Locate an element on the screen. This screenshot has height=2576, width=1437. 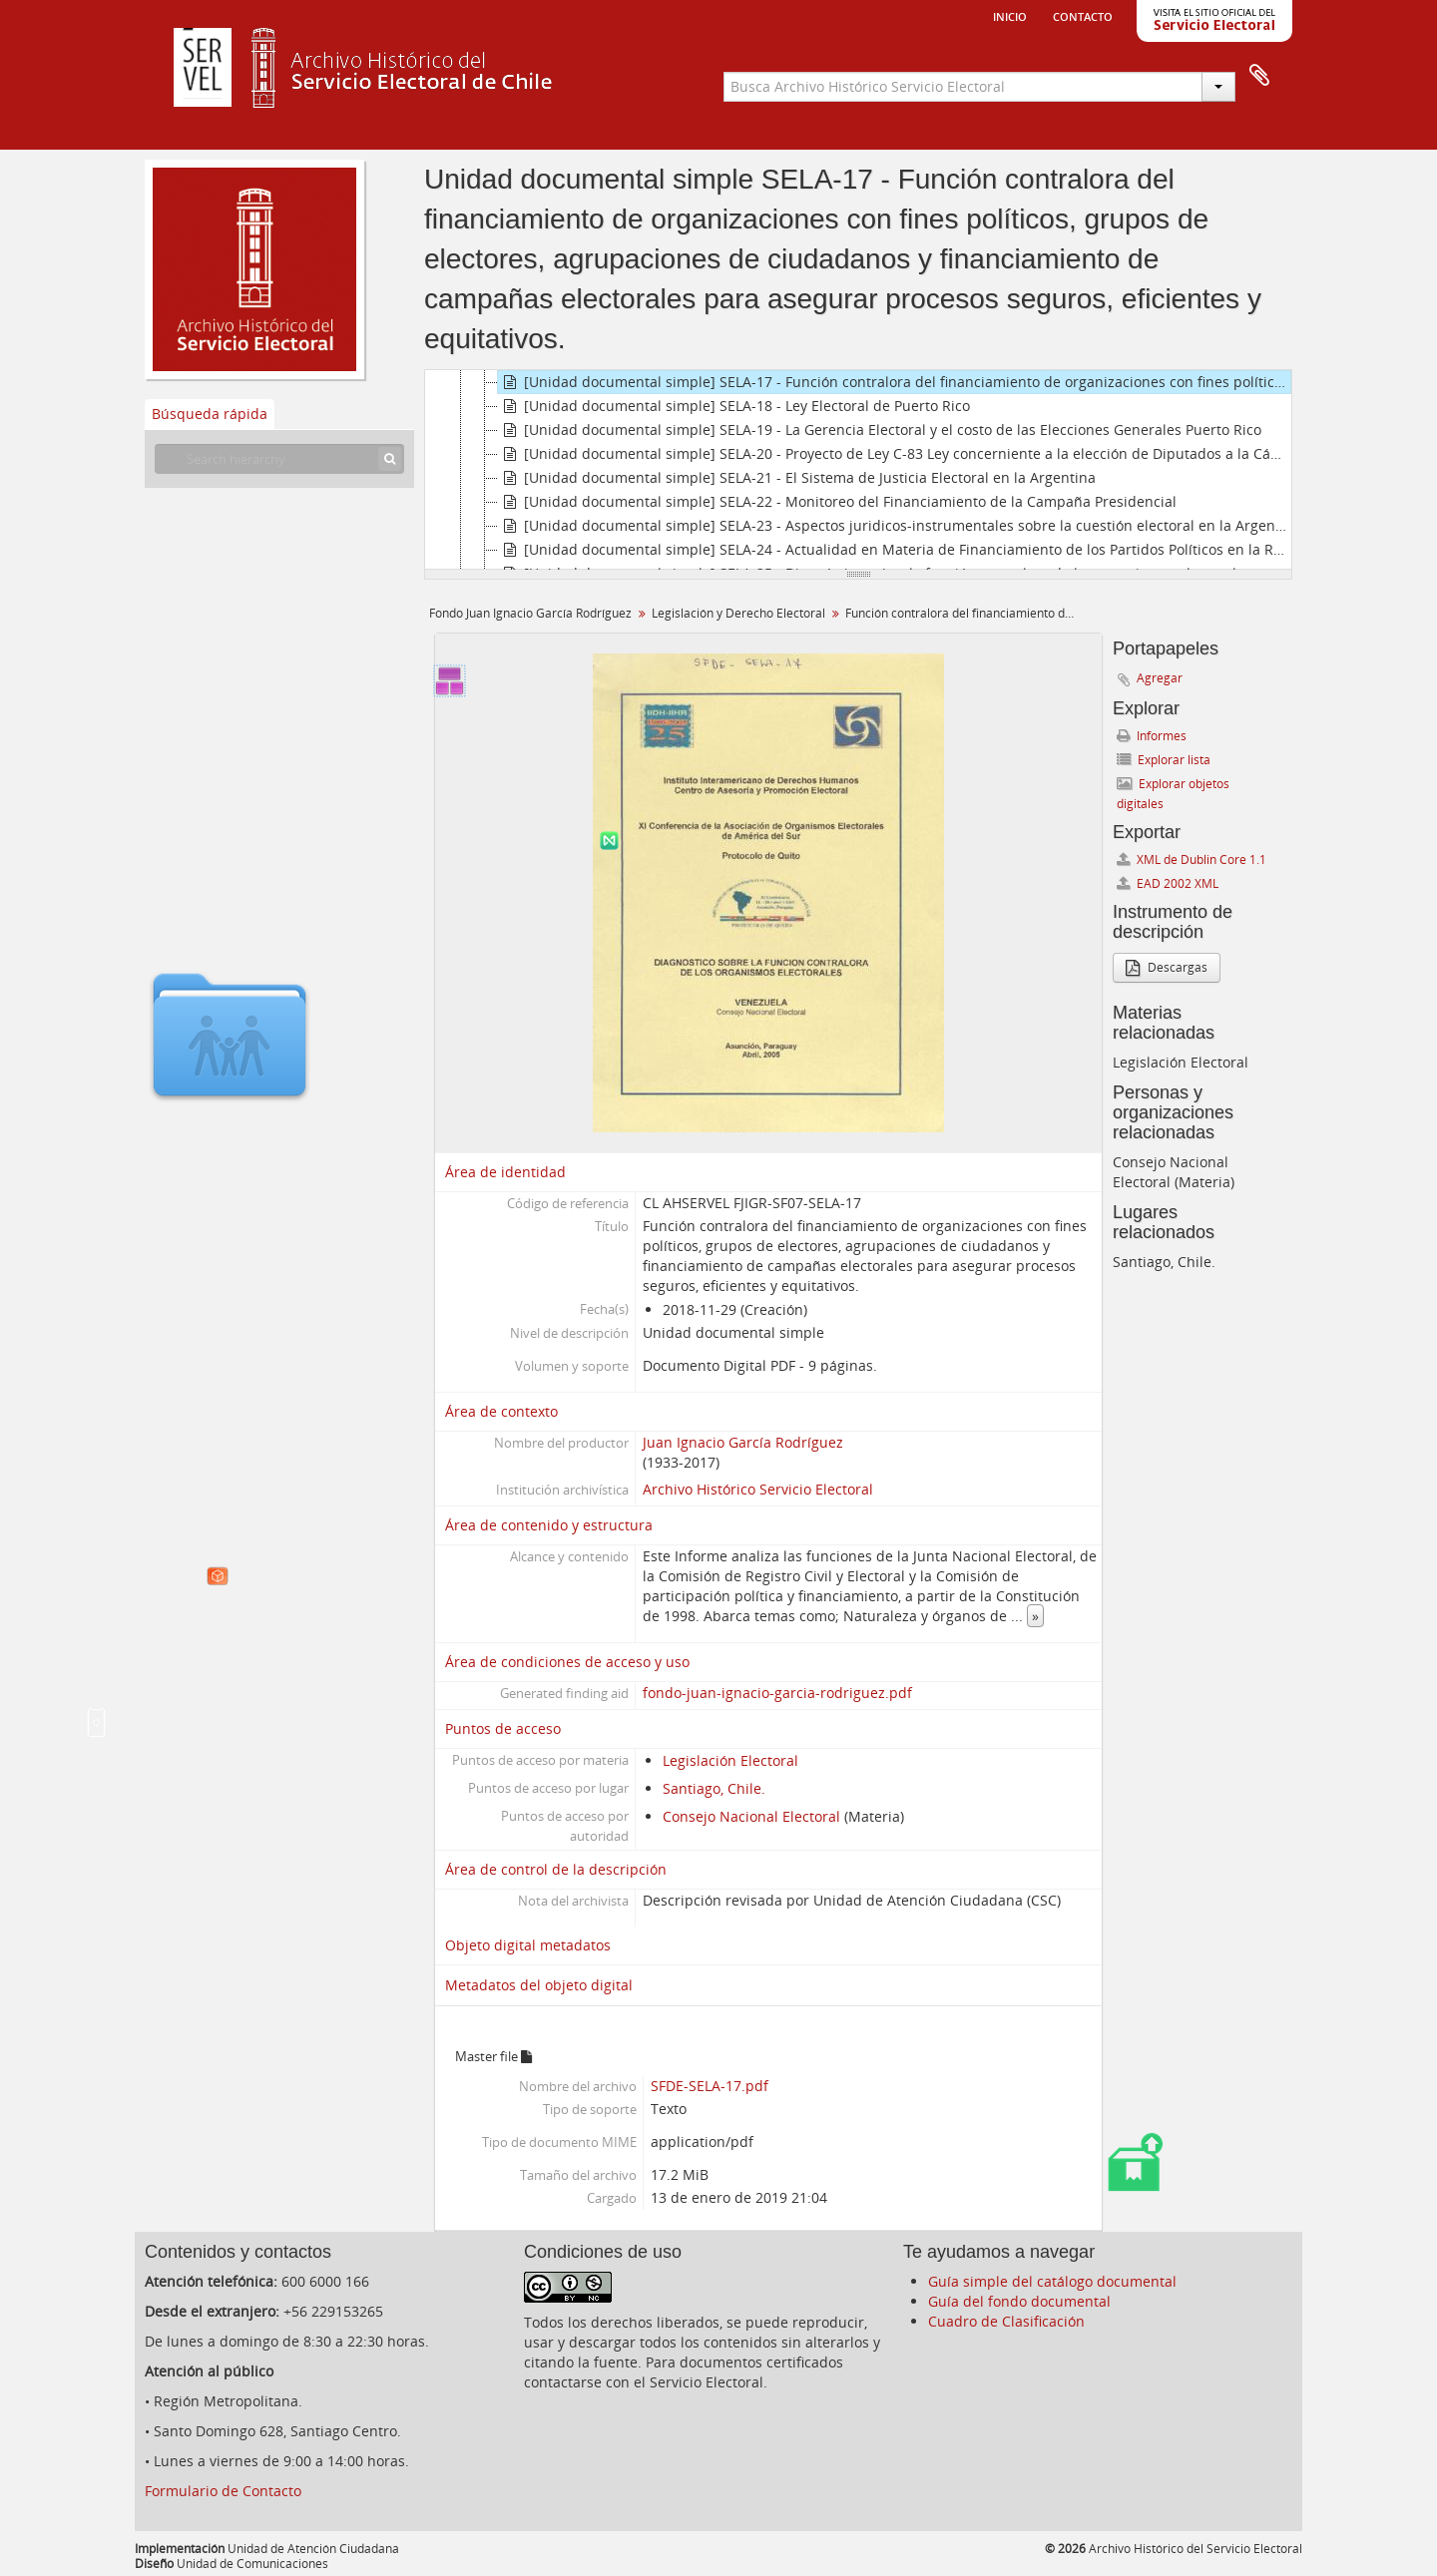
indicates kde connect is running in the system tray is located at coordinates (96, 1722).